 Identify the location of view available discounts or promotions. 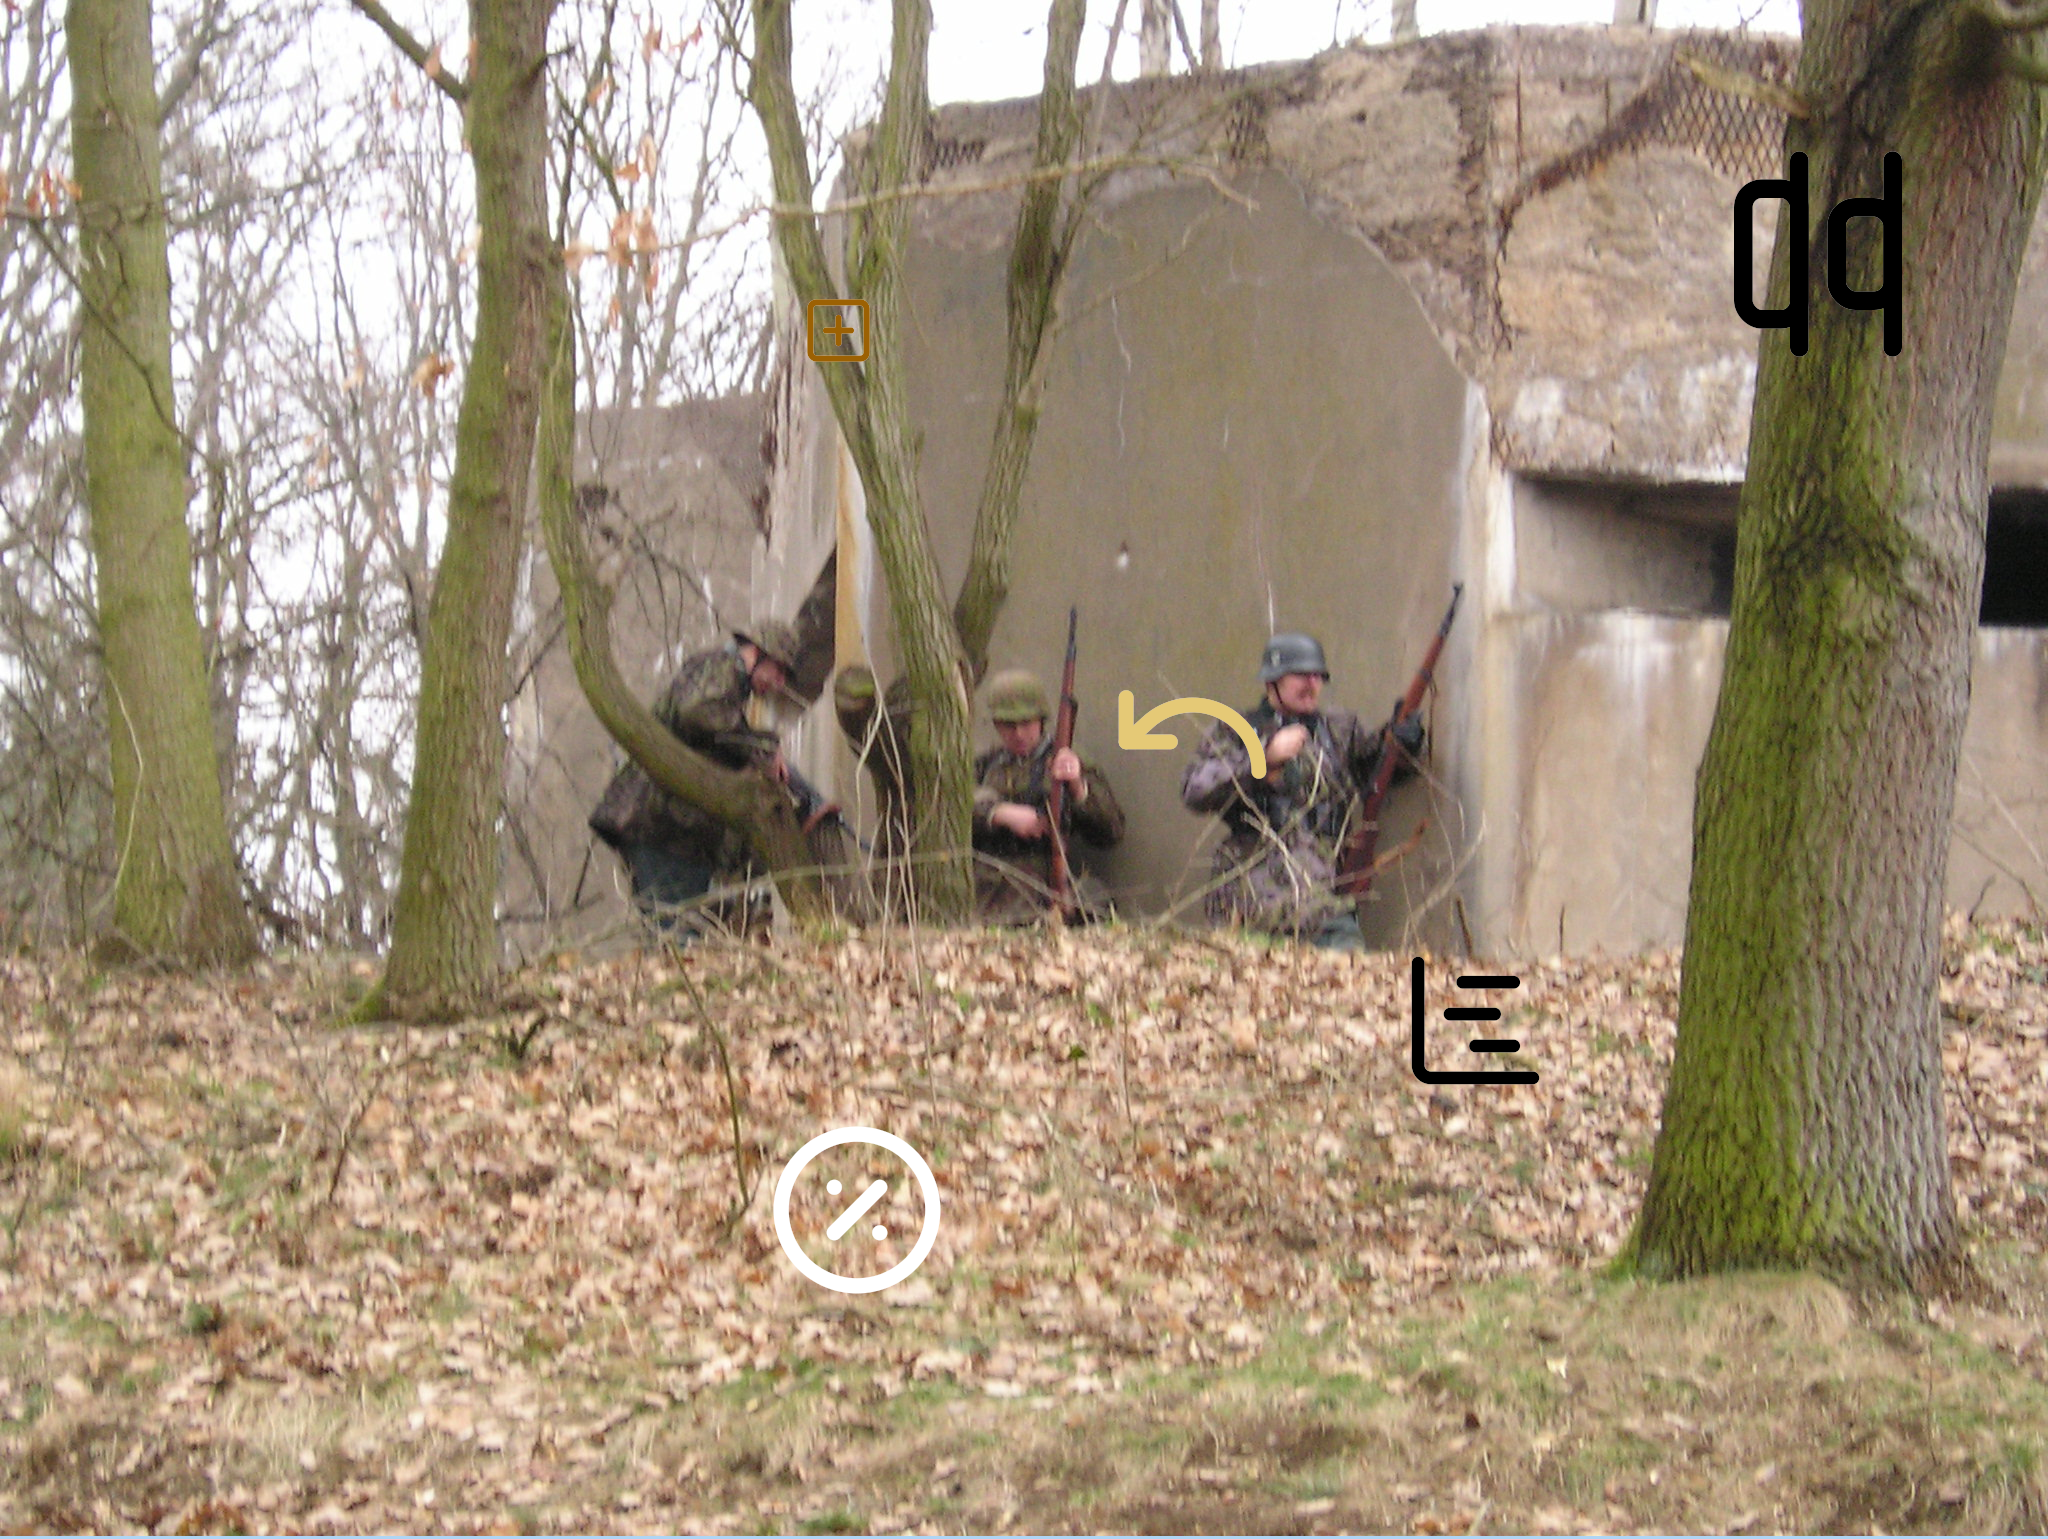
(857, 1210).